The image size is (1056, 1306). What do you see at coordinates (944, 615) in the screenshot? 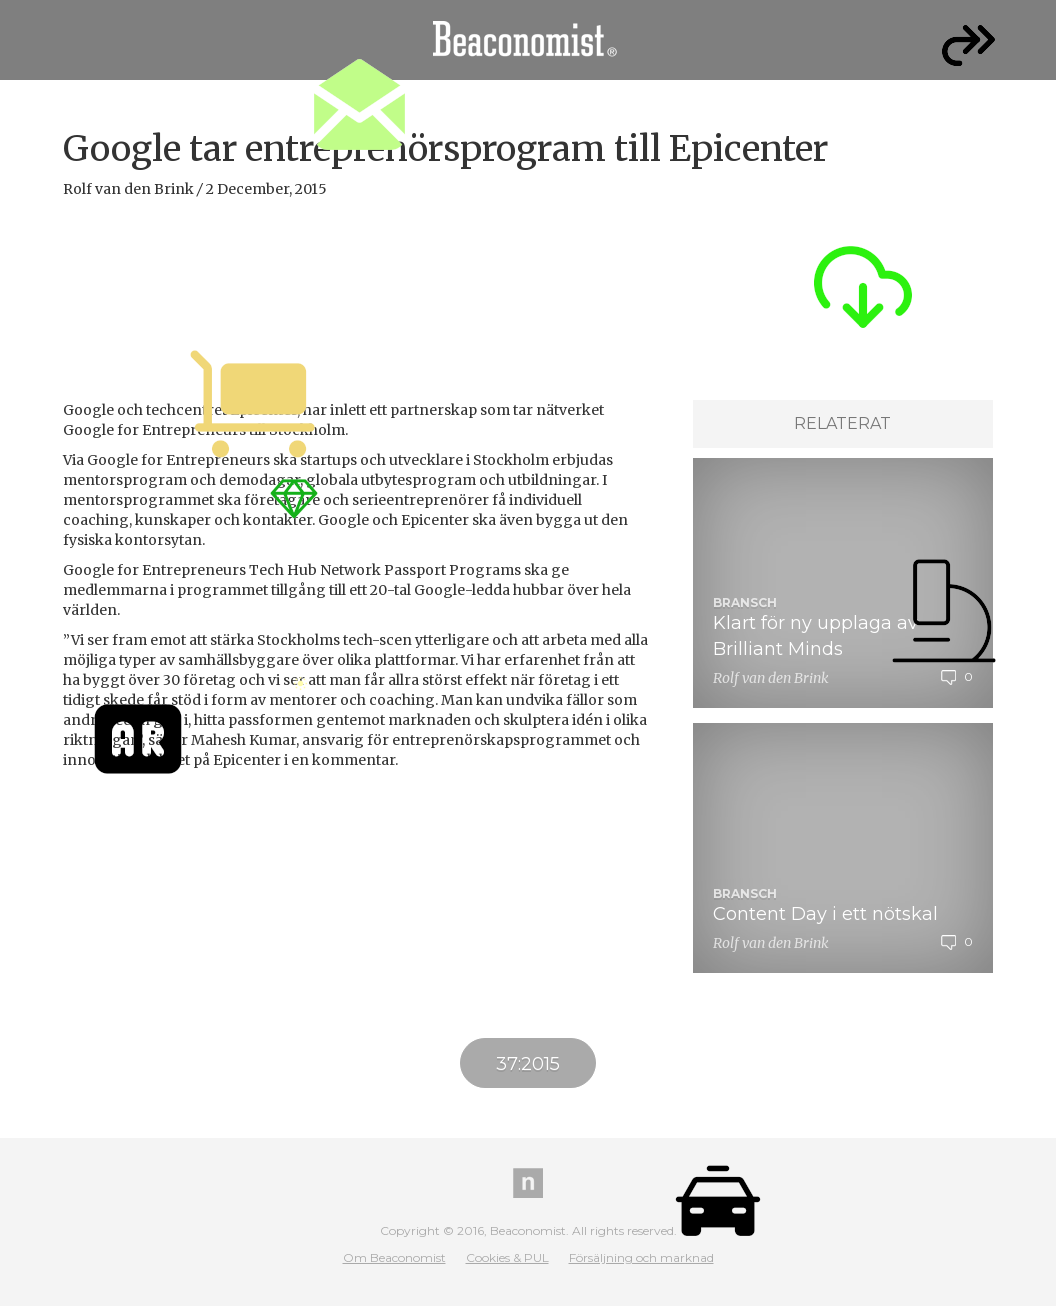
I see `access research or lab tools` at bounding box center [944, 615].